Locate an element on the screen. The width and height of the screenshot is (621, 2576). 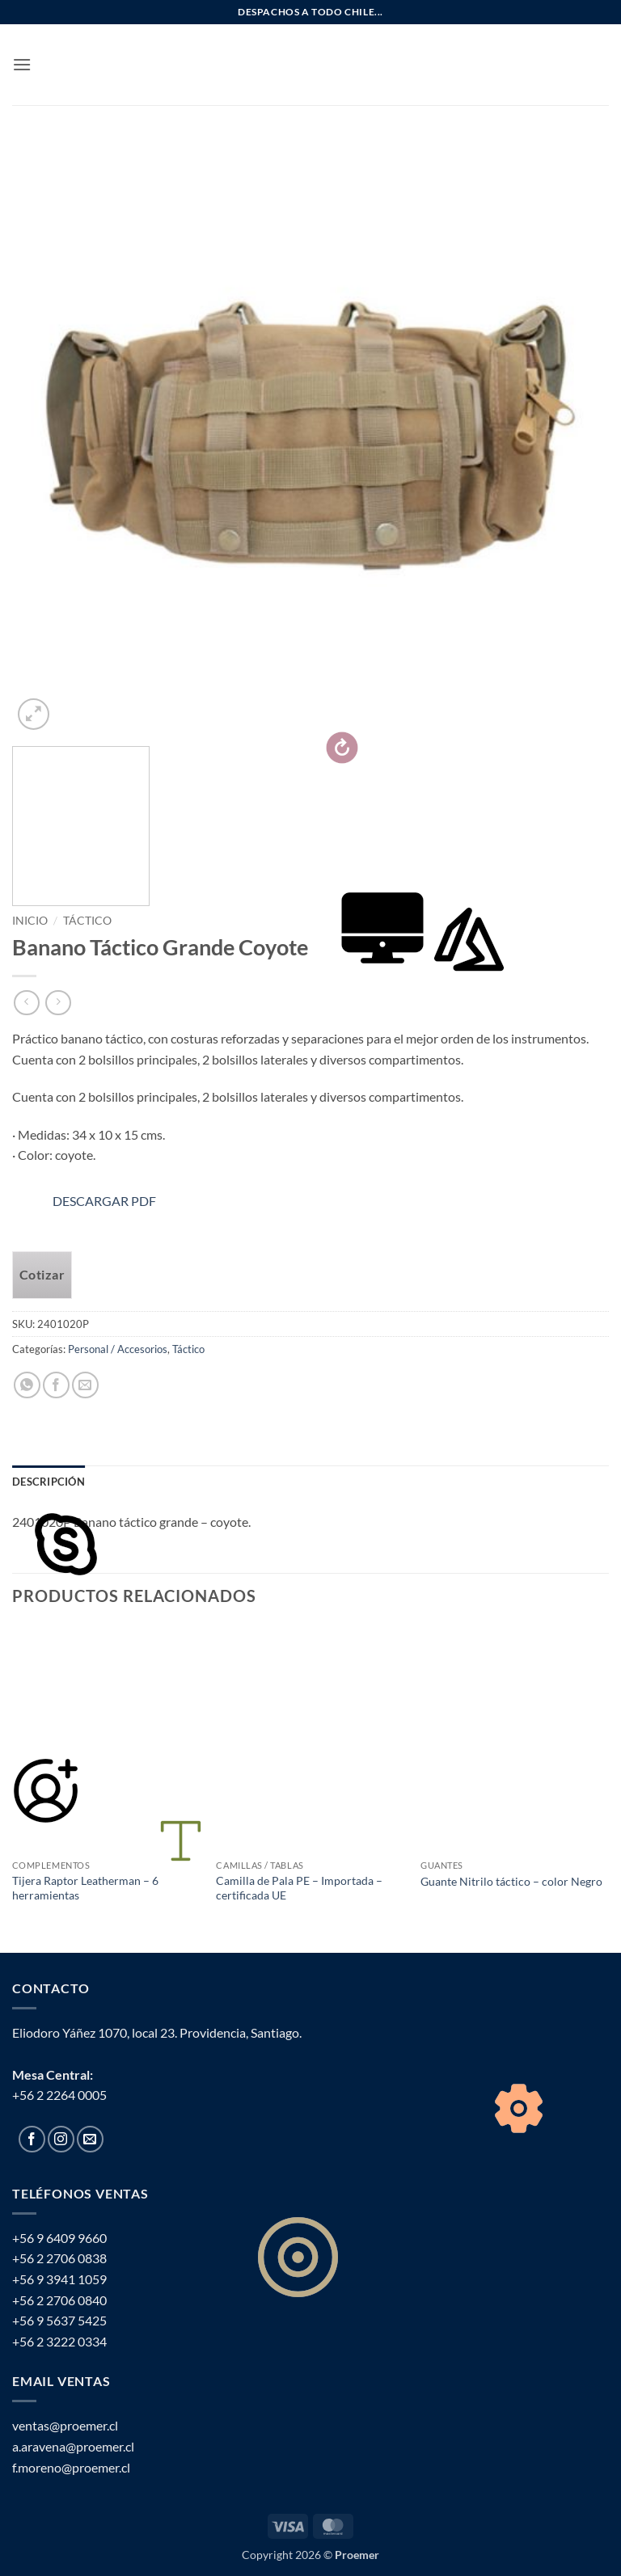
refresh or reload content is located at coordinates (342, 748).